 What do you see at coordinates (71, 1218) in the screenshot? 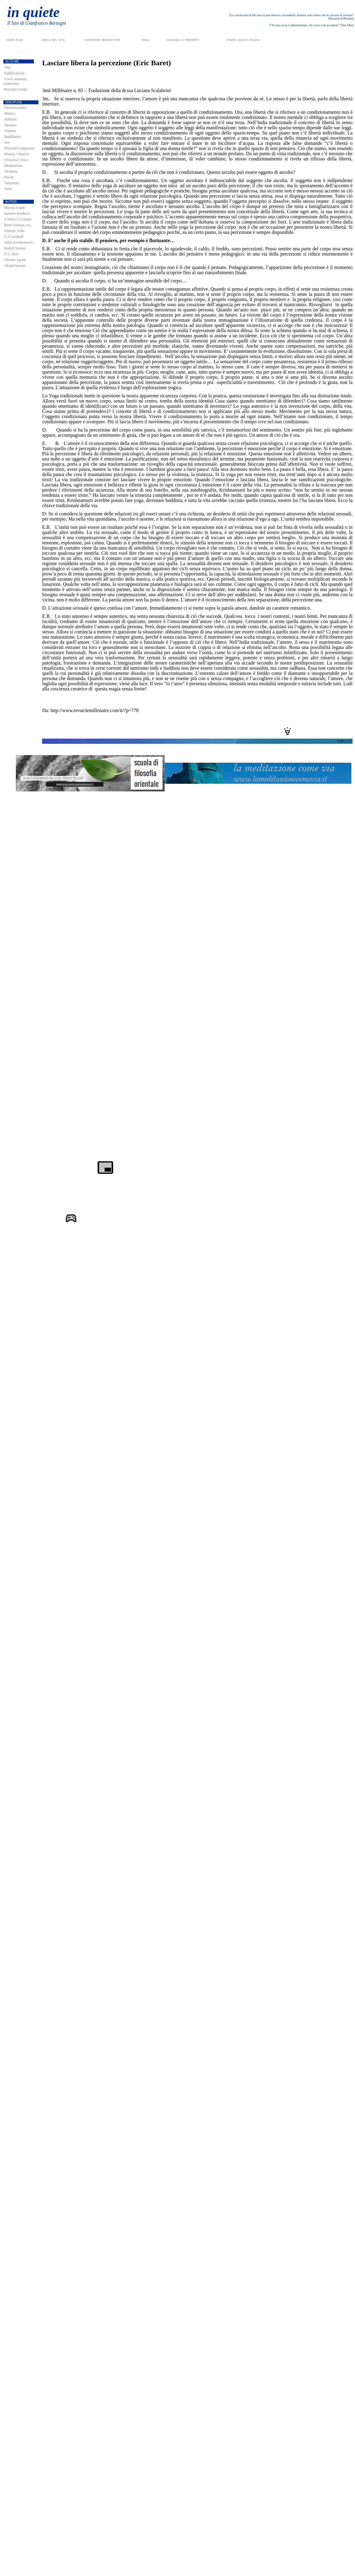
I see `access gaming or esports features` at bounding box center [71, 1218].